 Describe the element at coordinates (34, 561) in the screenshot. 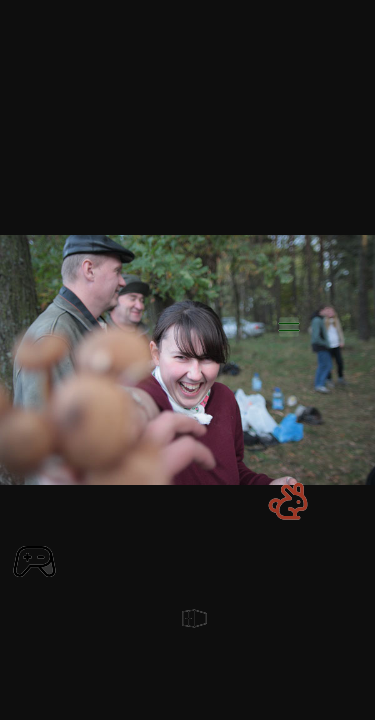

I see `access games or gaming section` at that location.